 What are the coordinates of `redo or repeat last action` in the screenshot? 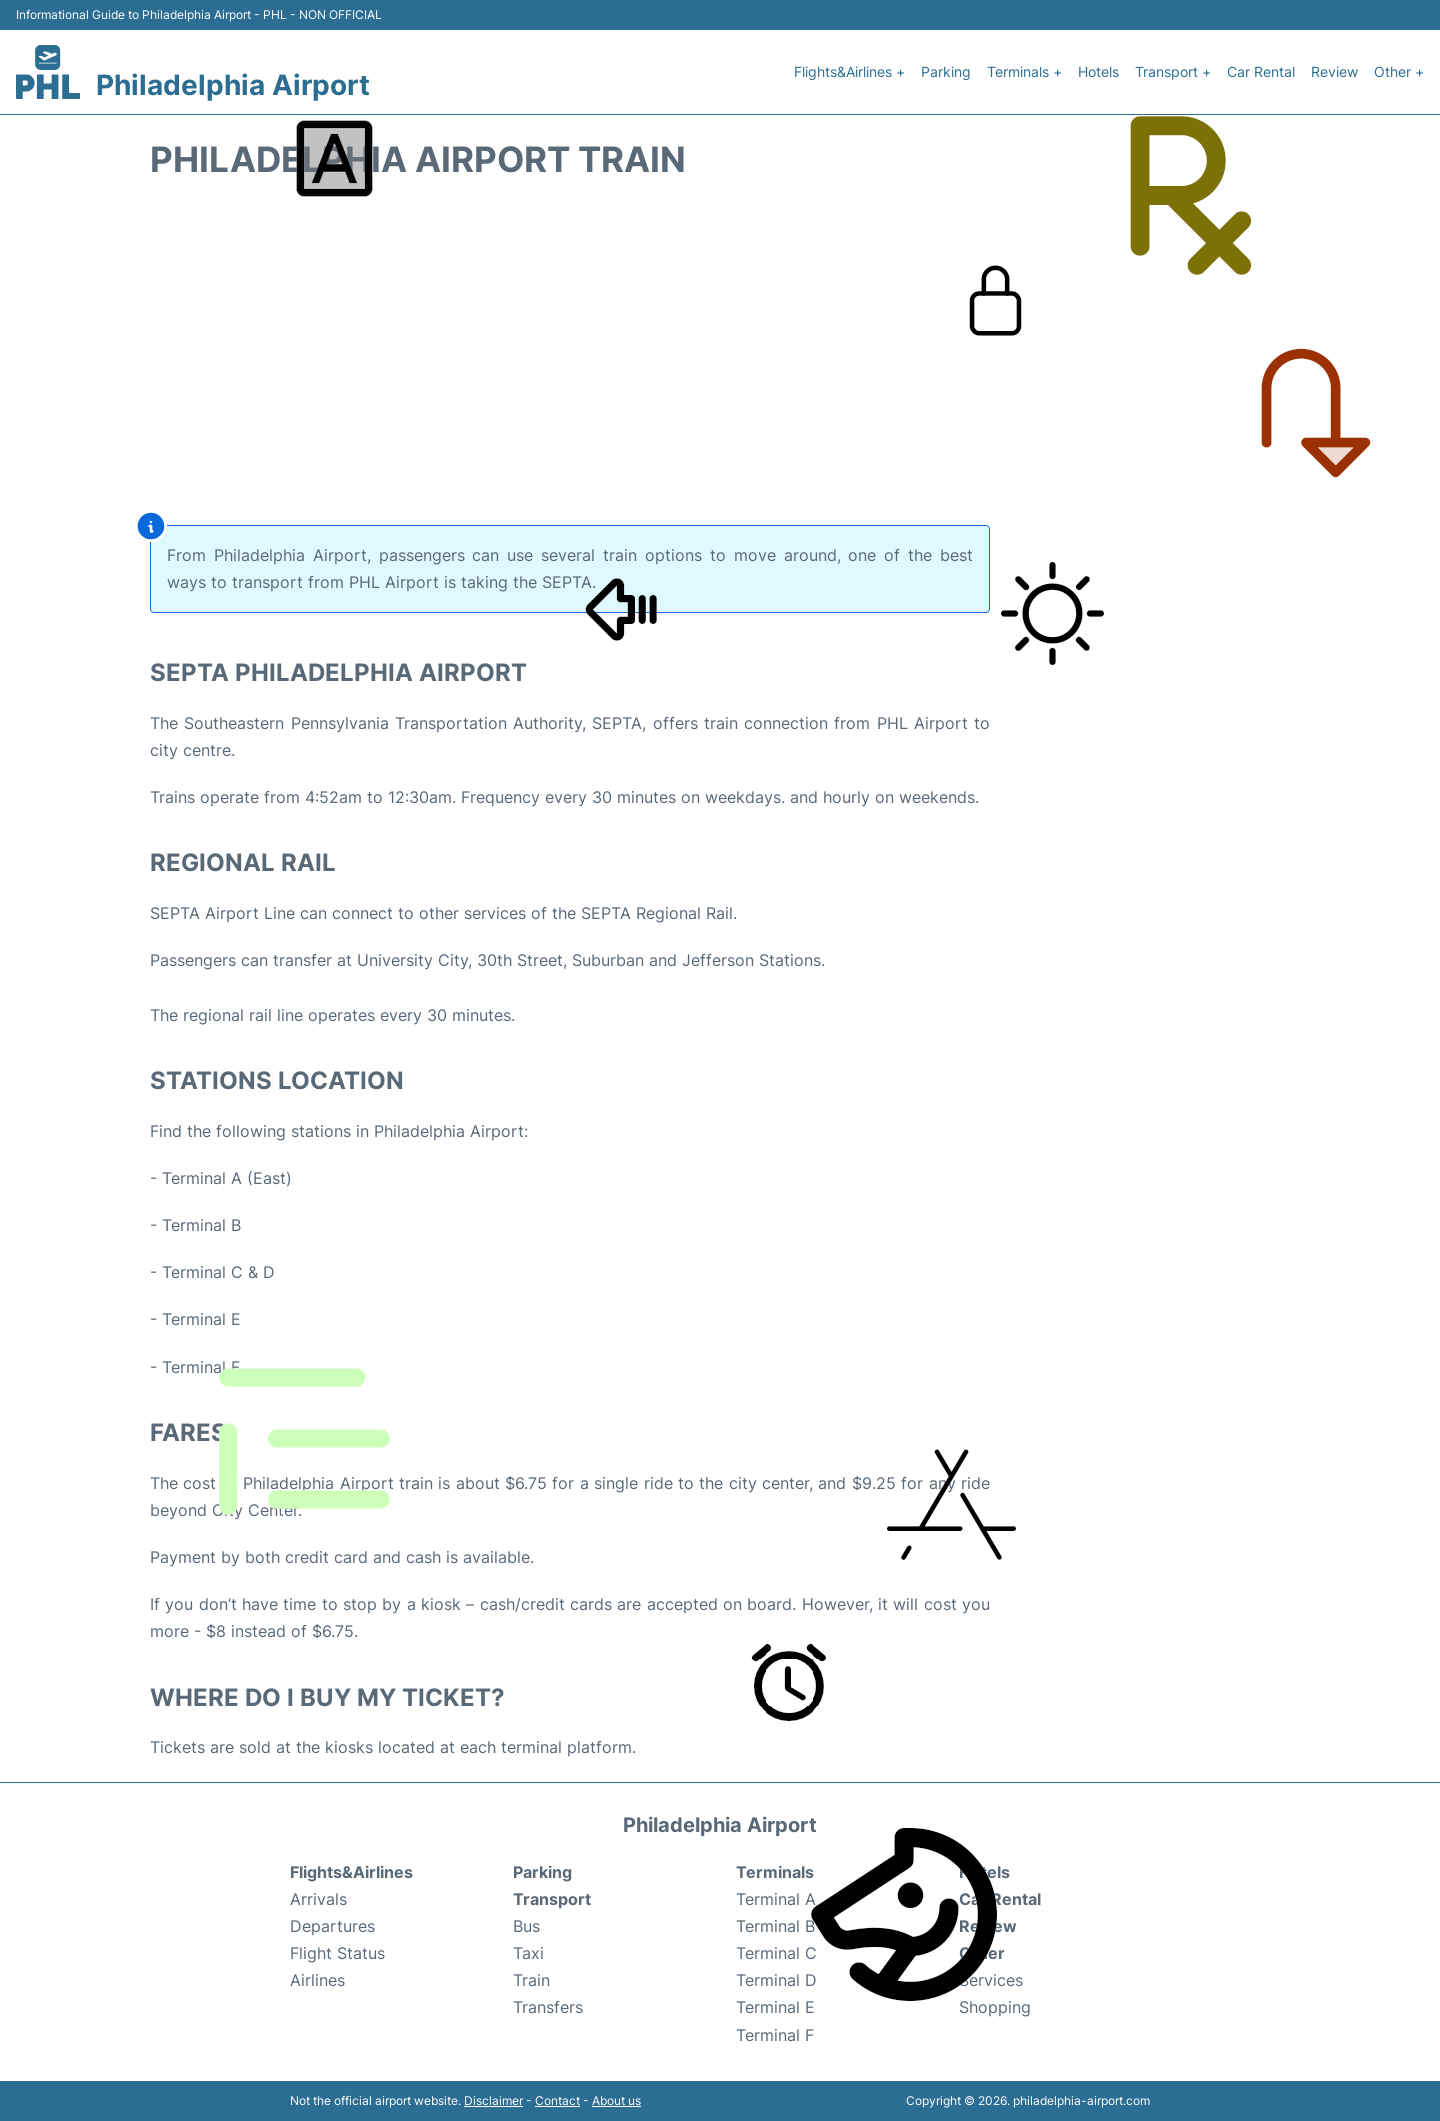 It's located at (1311, 413).